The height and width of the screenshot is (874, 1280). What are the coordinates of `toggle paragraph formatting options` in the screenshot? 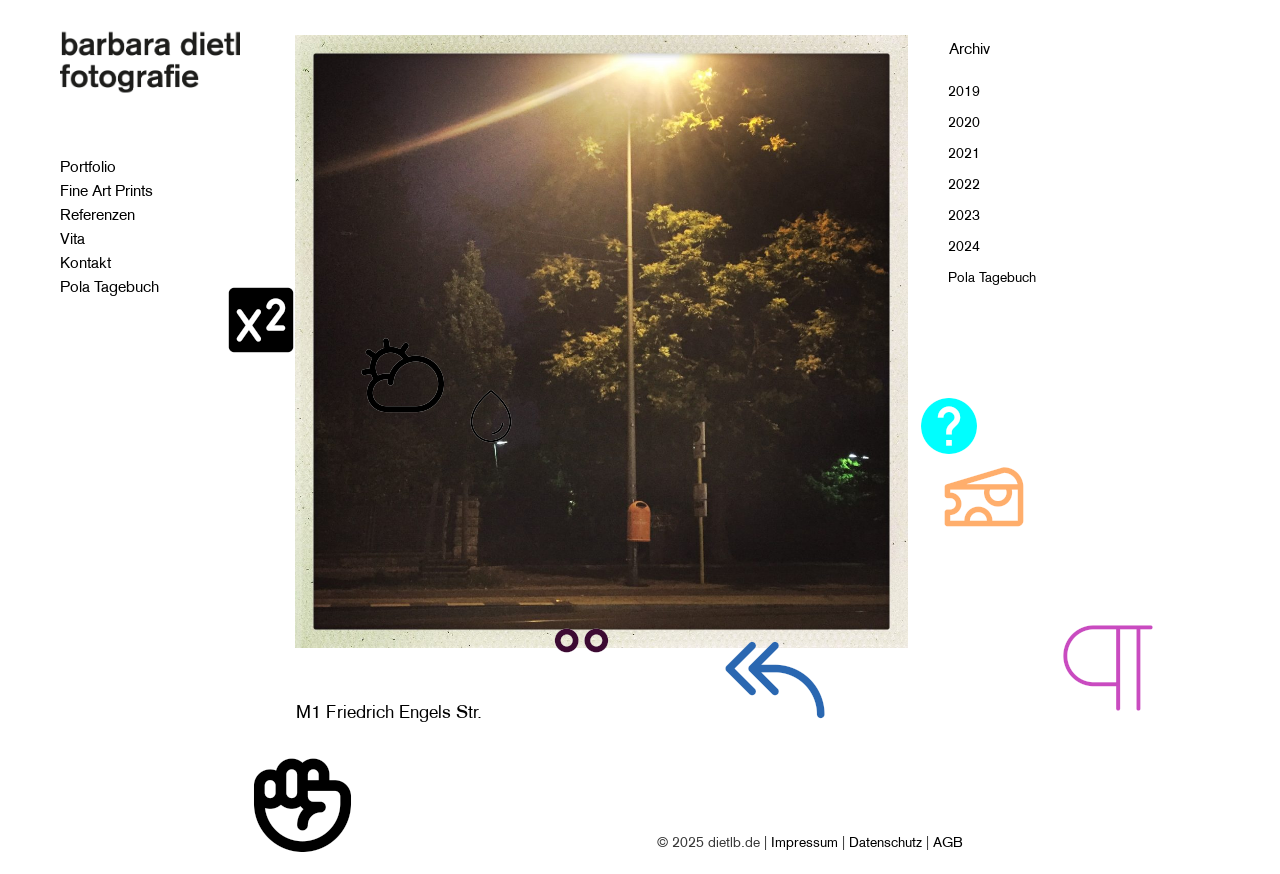 It's located at (1110, 668).